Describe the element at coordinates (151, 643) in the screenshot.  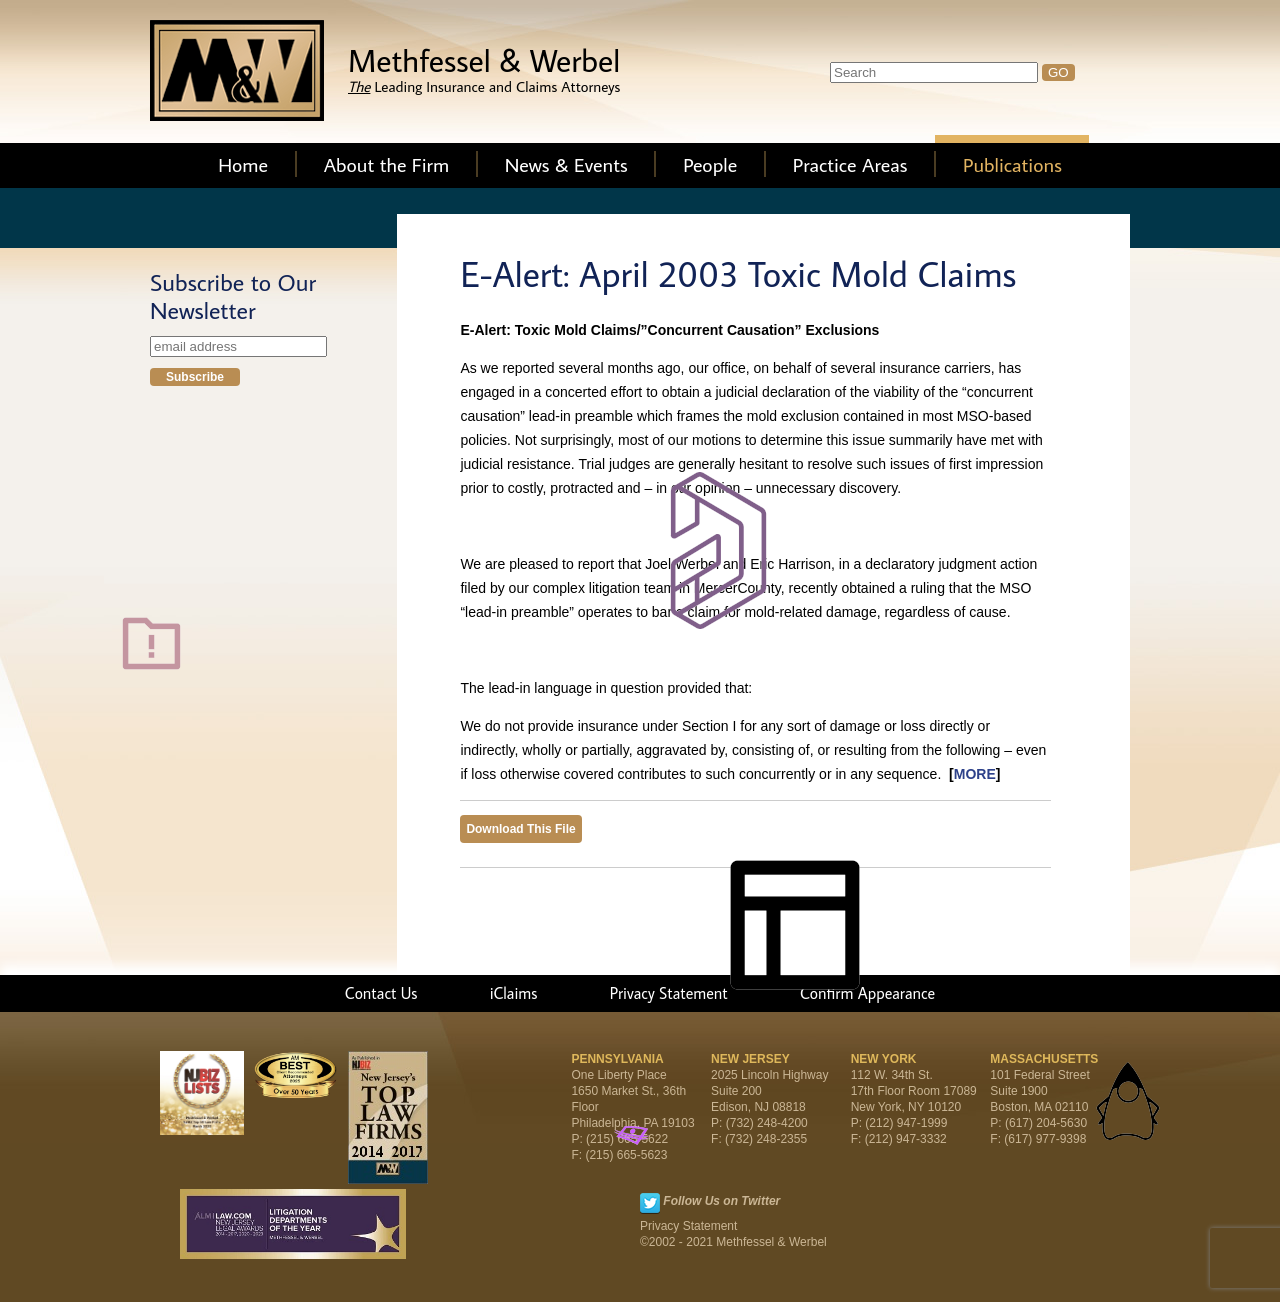
I see `folder contains items that need attention` at that location.